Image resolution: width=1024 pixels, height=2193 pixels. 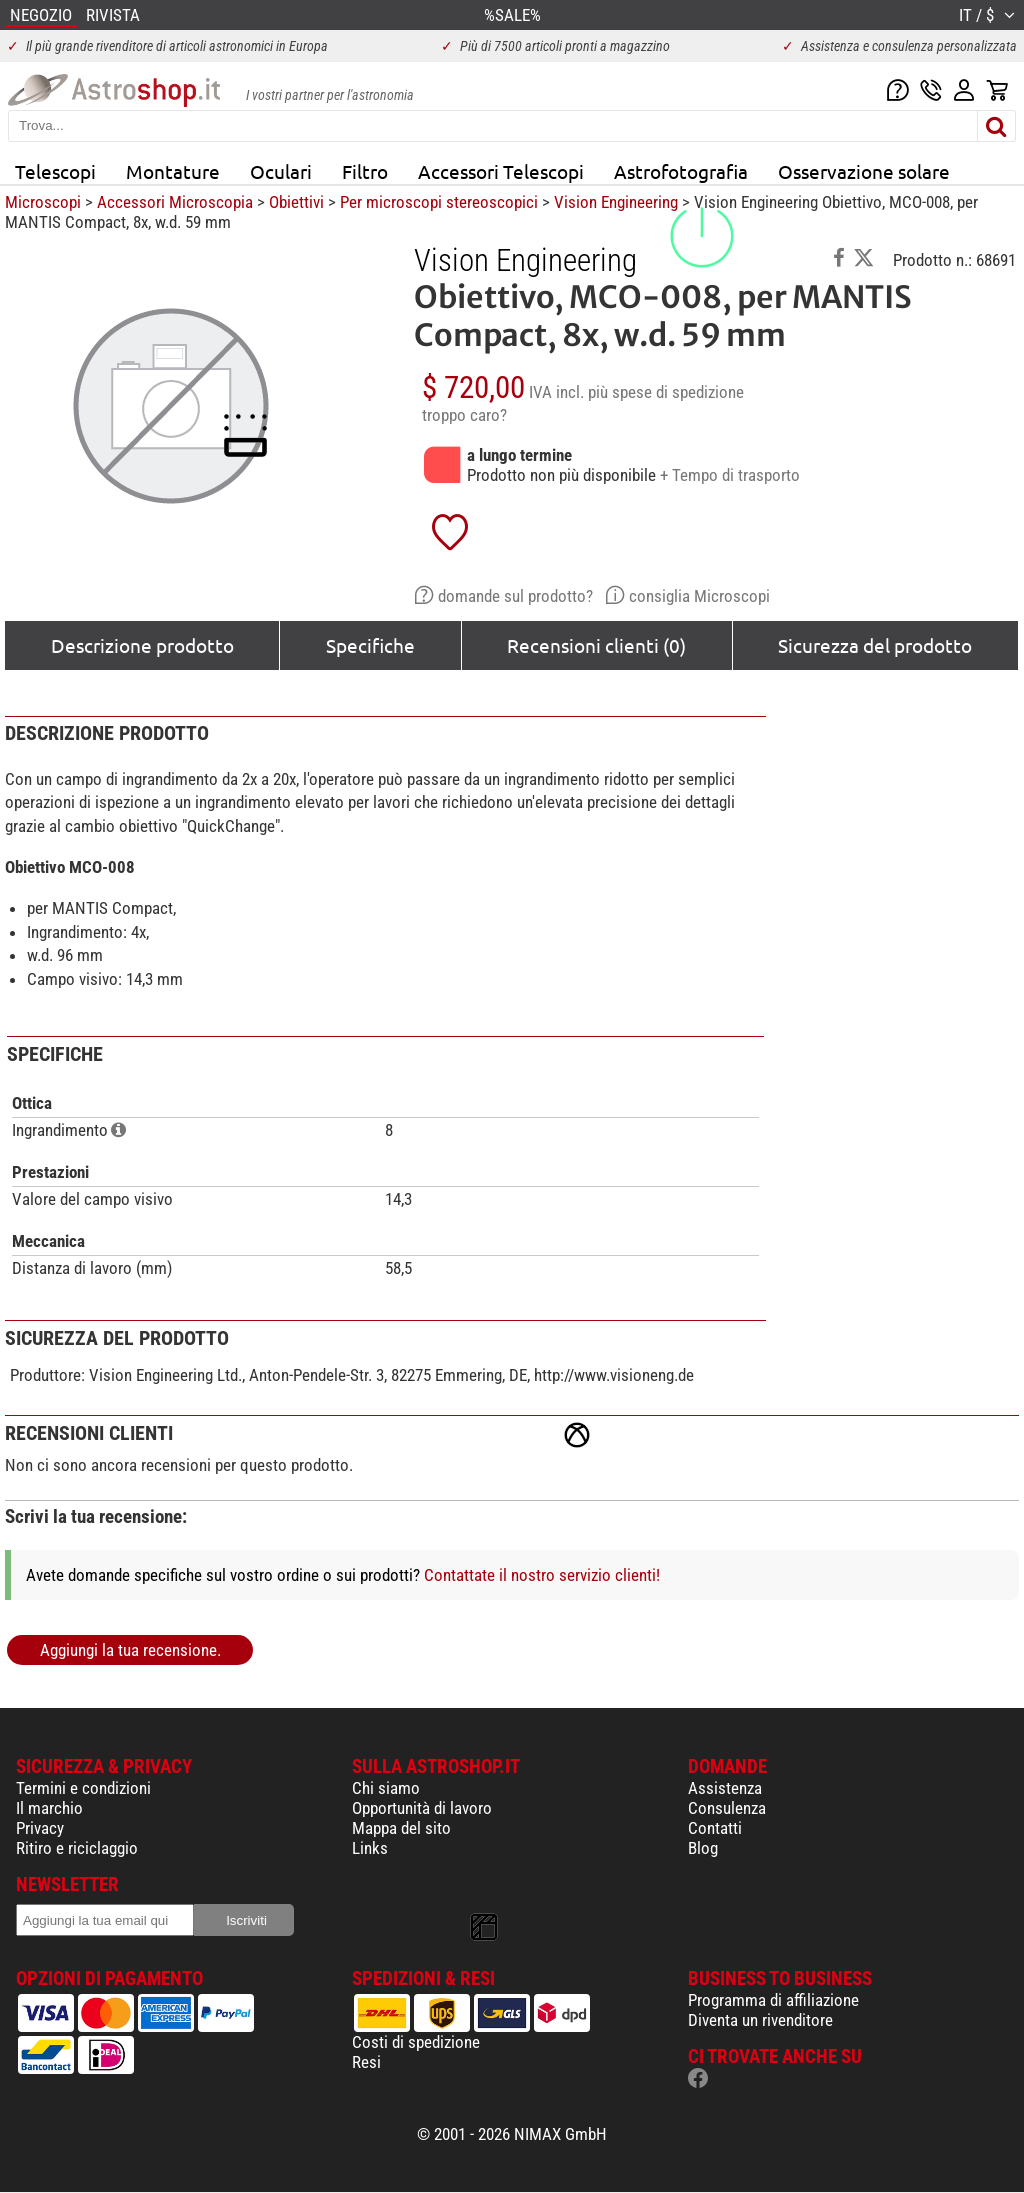 What do you see at coordinates (577, 1435) in the screenshot?
I see `xbox brand logo` at bounding box center [577, 1435].